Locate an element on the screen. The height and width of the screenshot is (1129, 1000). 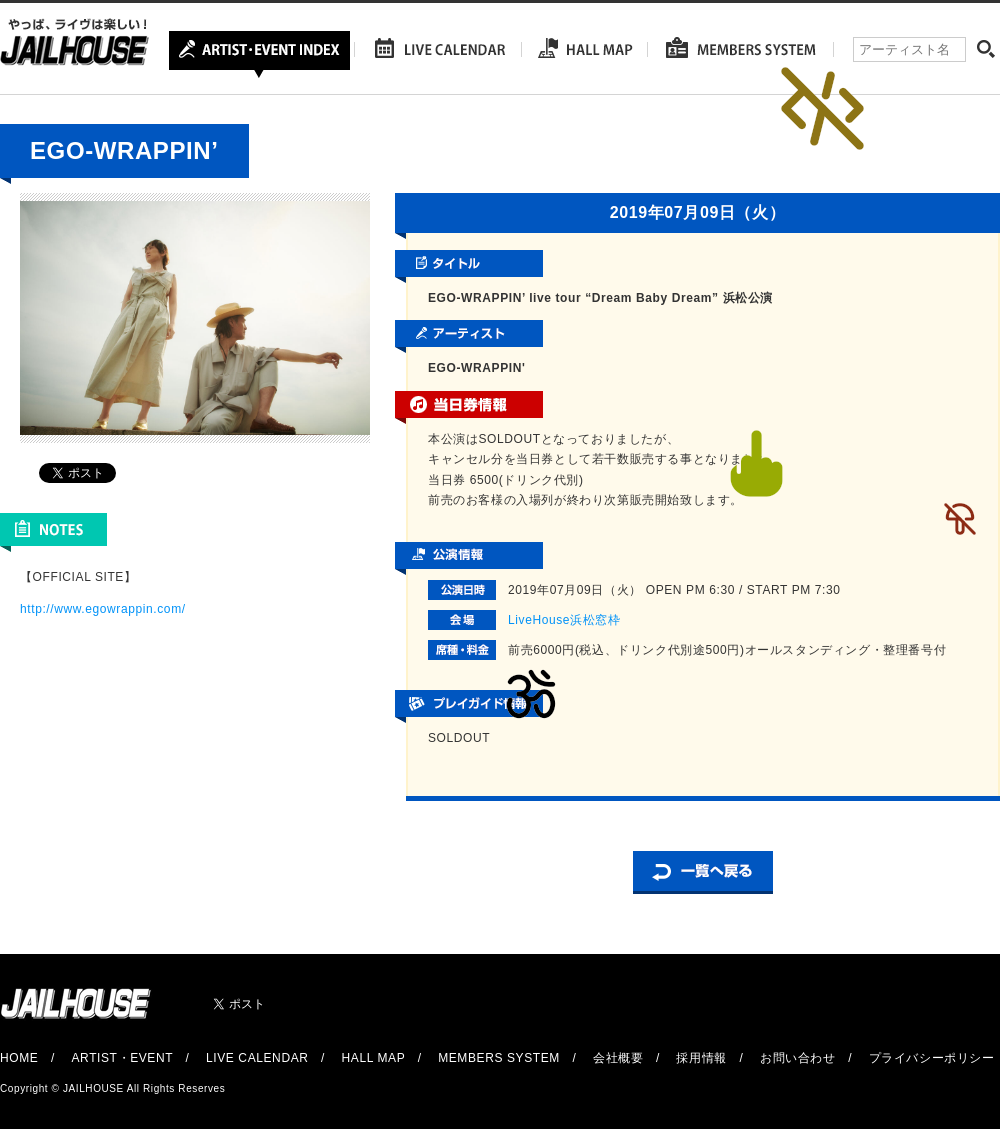
indicates offensive content warning is located at coordinates (755, 463).